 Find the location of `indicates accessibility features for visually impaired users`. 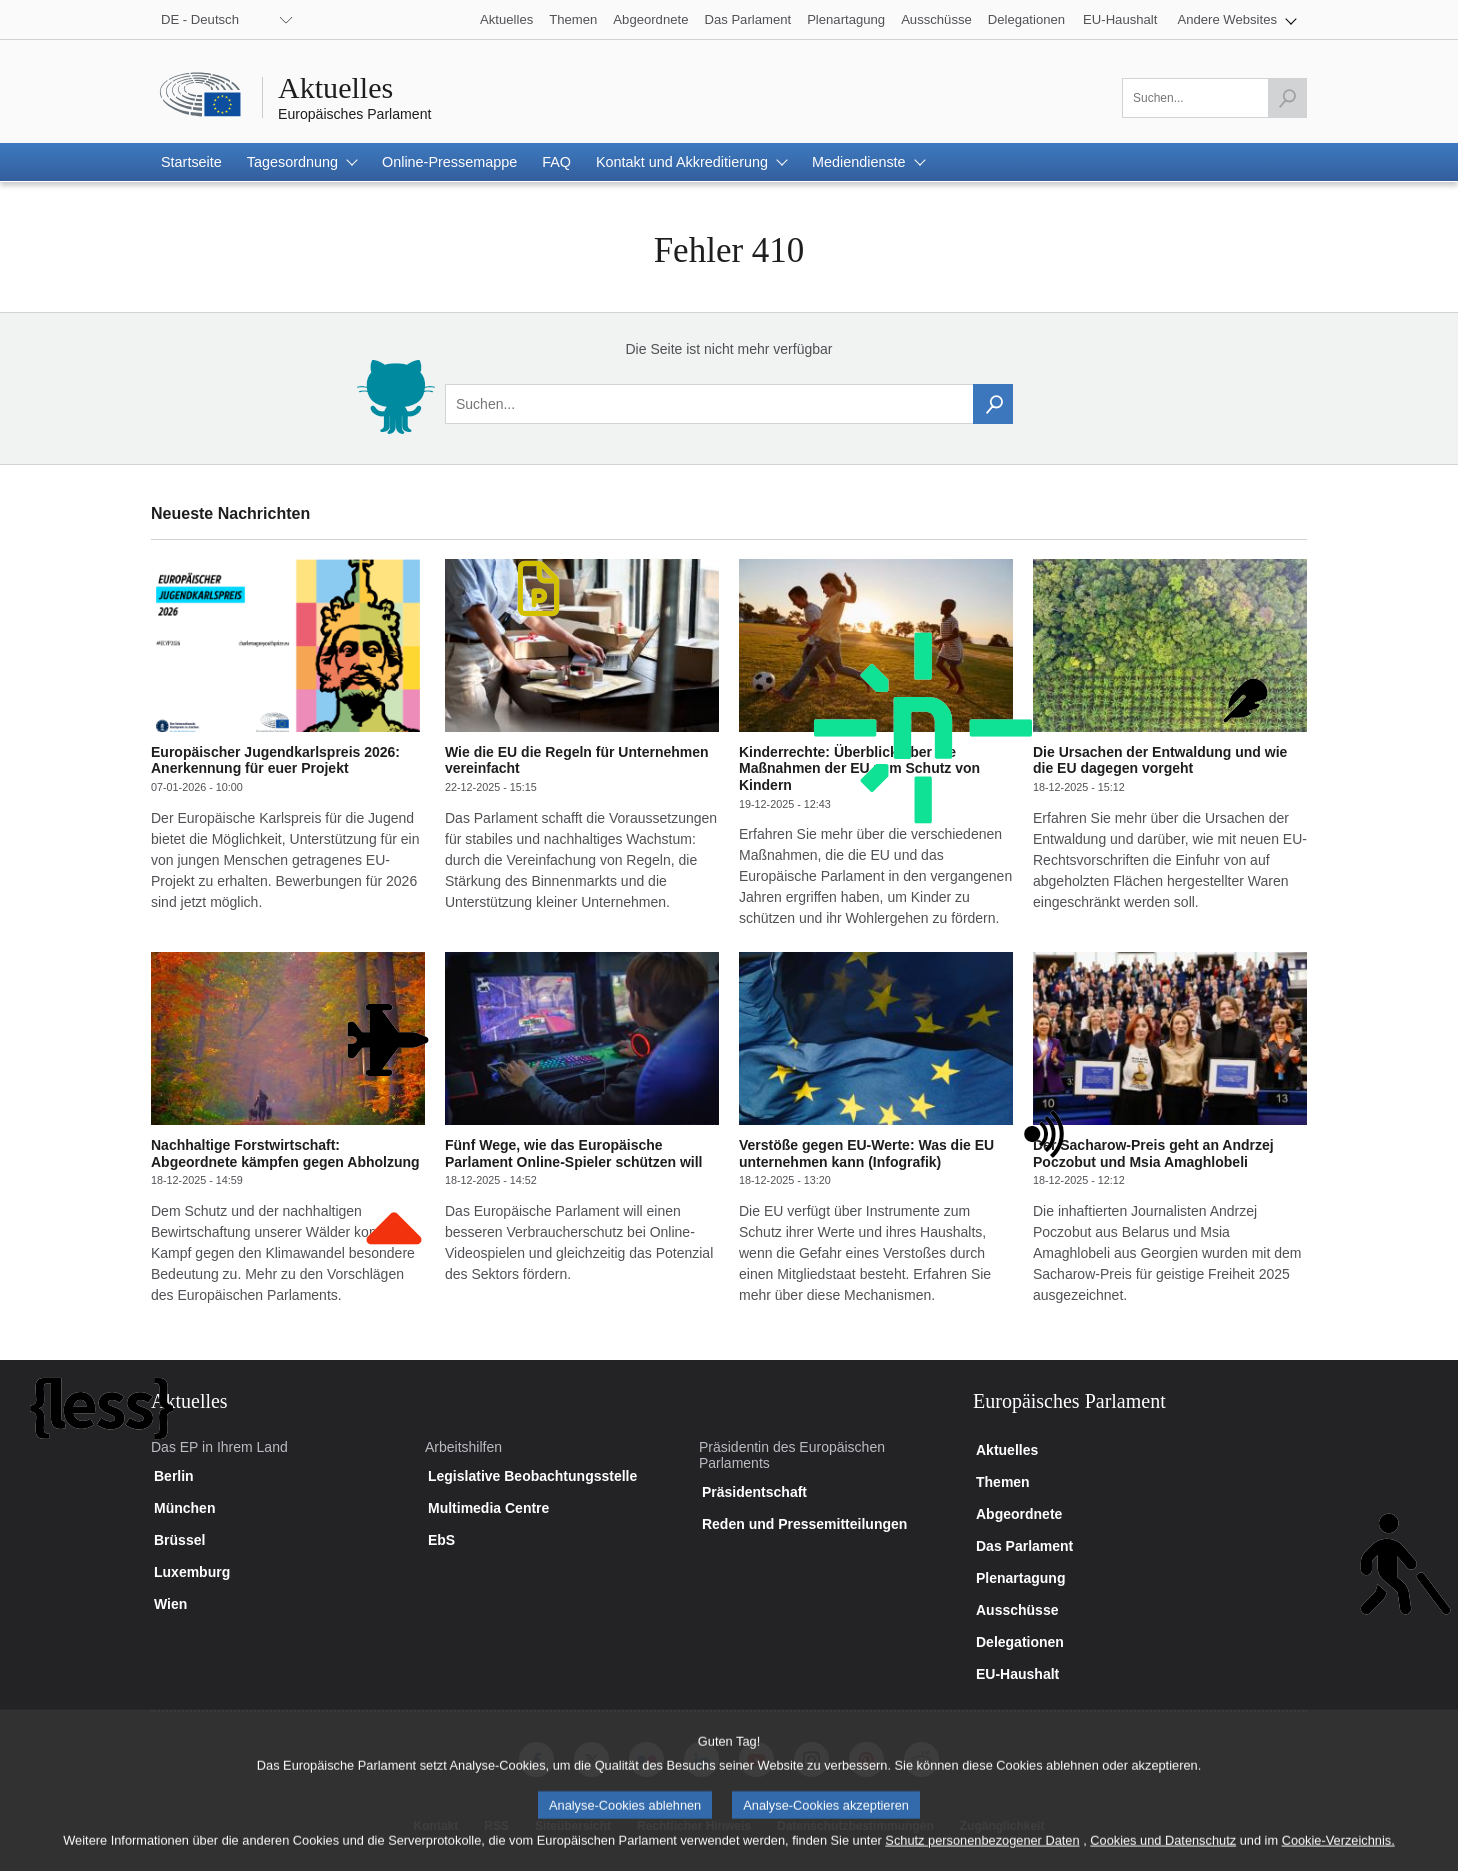

indicates accessibility features for visually impaired users is located at coordinates (1400, 1564).